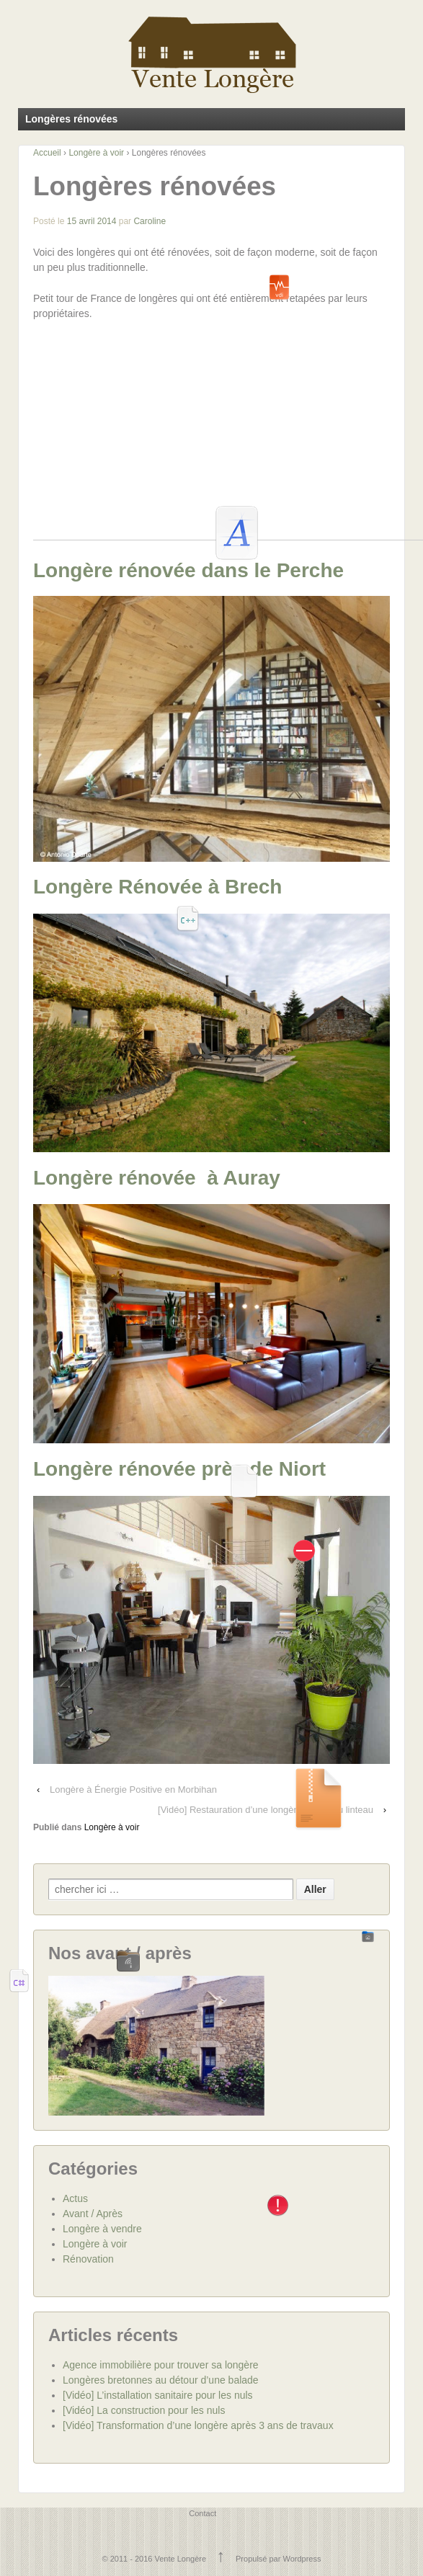 The height and width of the screenshot is (2576, 423). What do you see at coordinates (319, 1799) in the screenshot?
I see `a compressed or archived file package` at bounding box center [319, 1799].